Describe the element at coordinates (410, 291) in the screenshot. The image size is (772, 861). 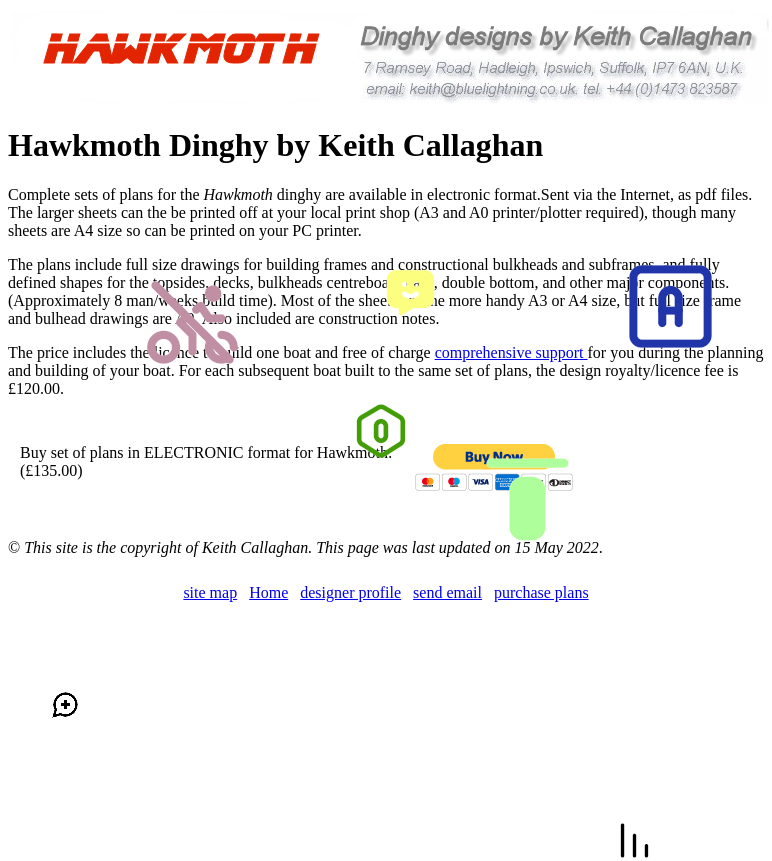
I see `open chatbot or AI assistant` at that location.